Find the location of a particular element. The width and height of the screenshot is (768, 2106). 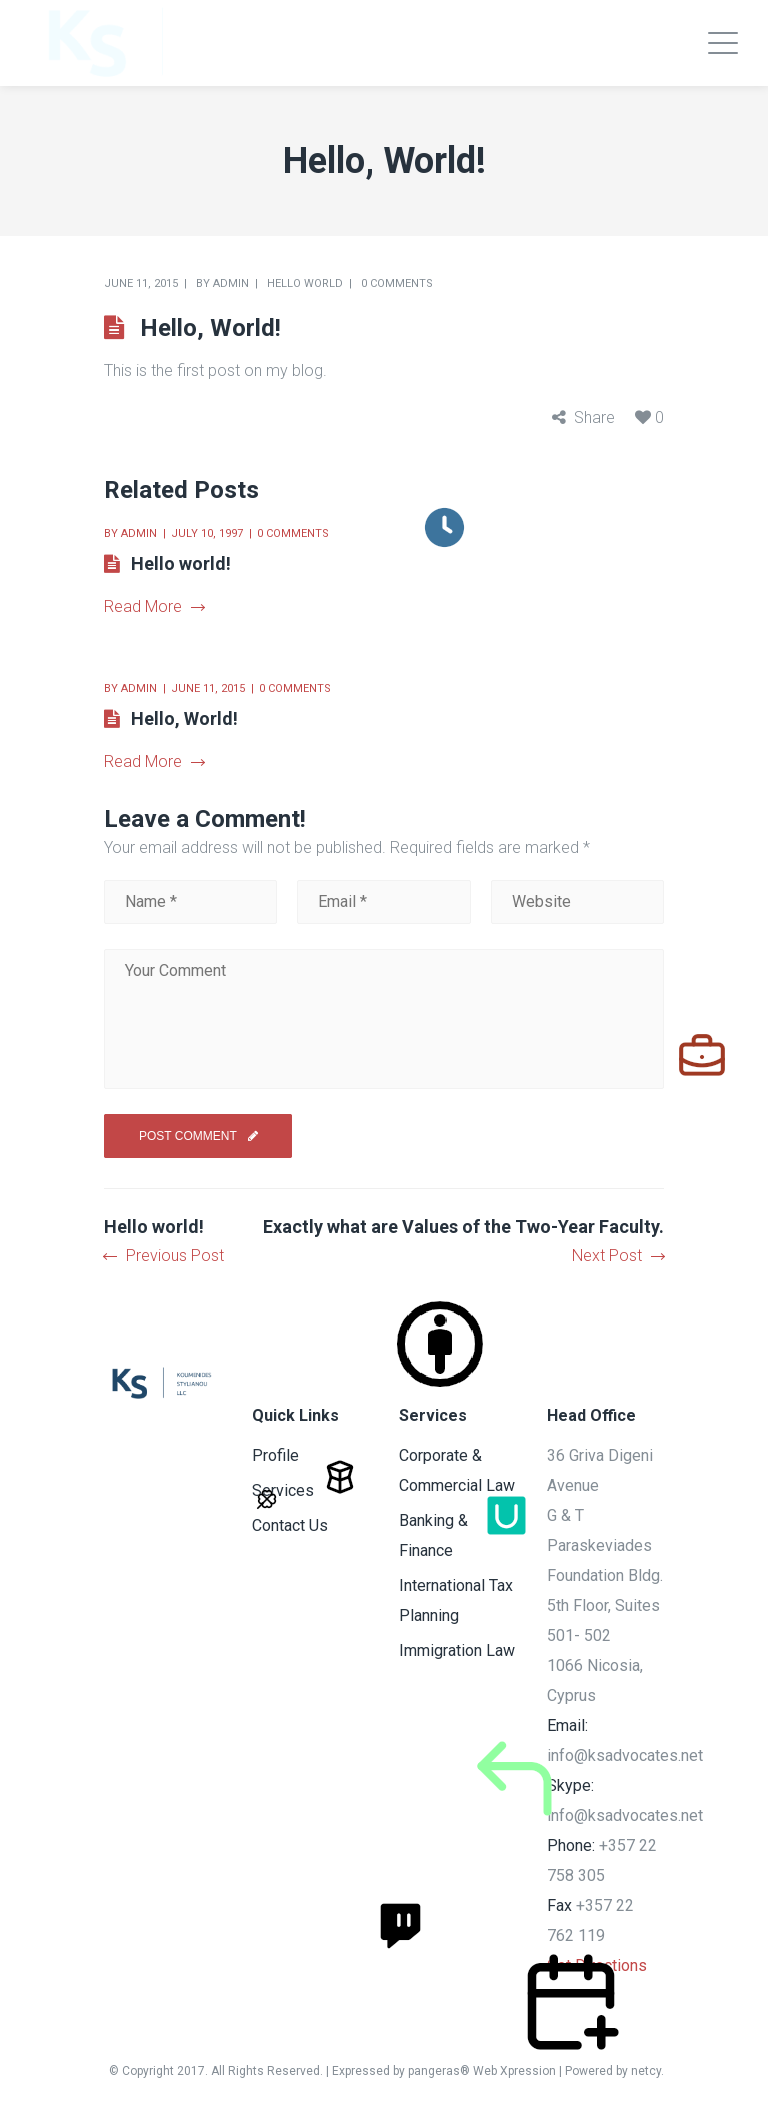

open Twitch app is located at coordinates (400, 1923).